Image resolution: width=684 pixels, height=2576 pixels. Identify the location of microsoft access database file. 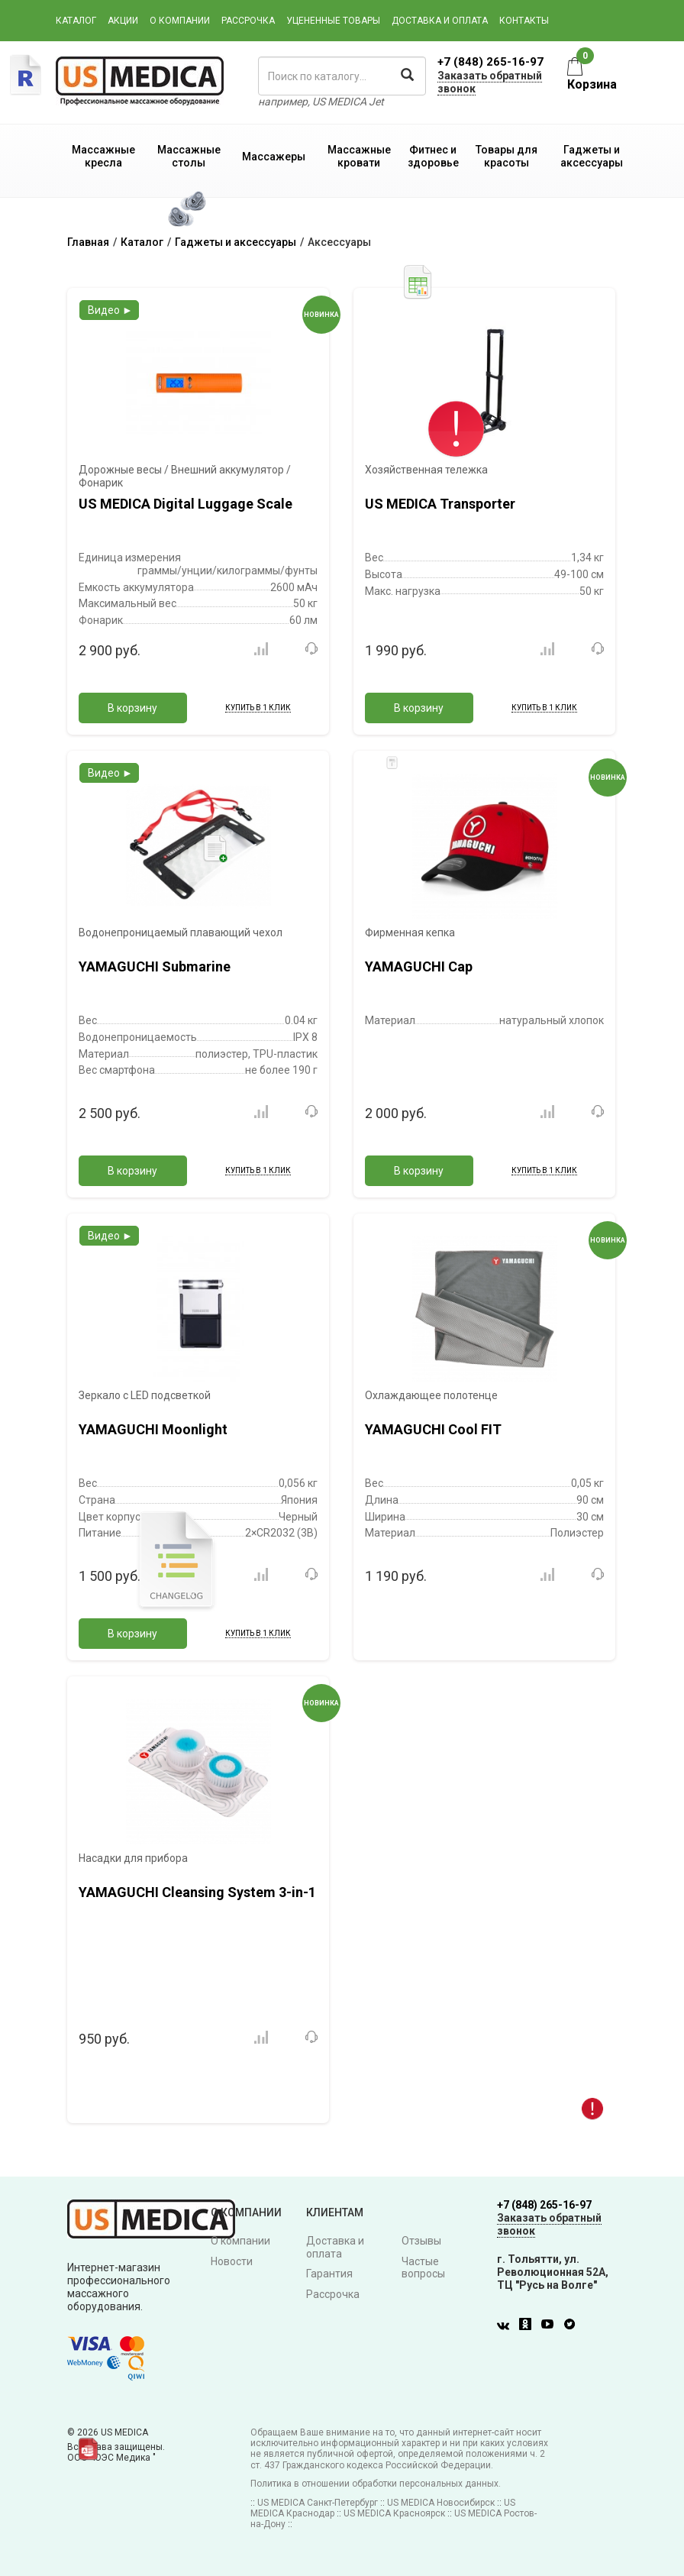
(88, 2448).